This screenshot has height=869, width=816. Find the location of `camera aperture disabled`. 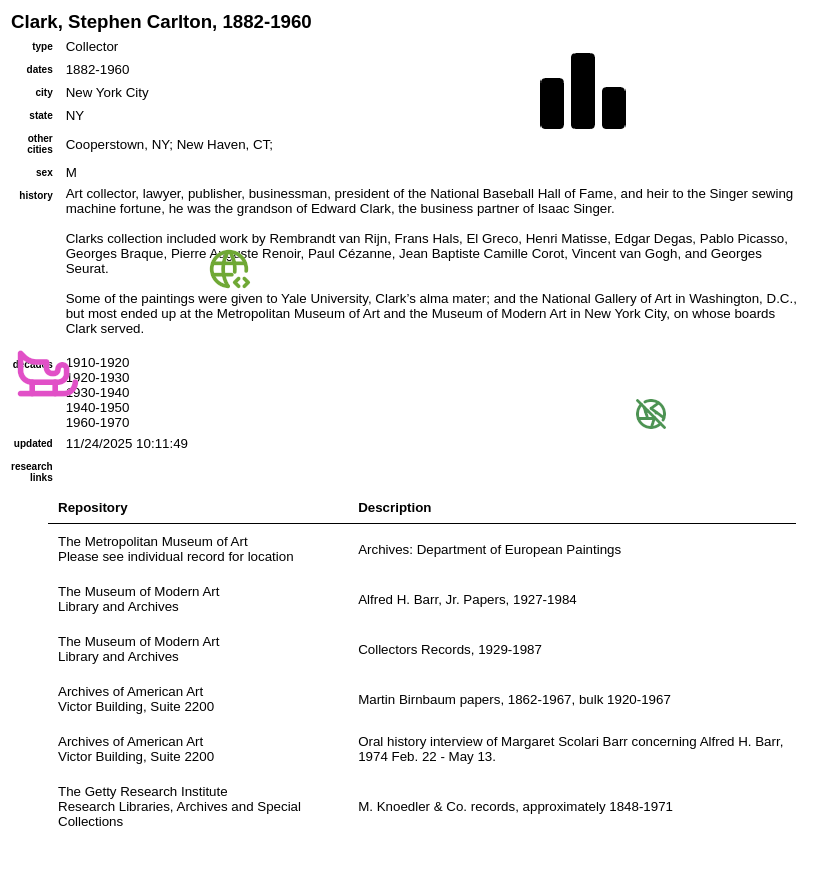

camera aperture disabled is located at coordinates (651, 414).